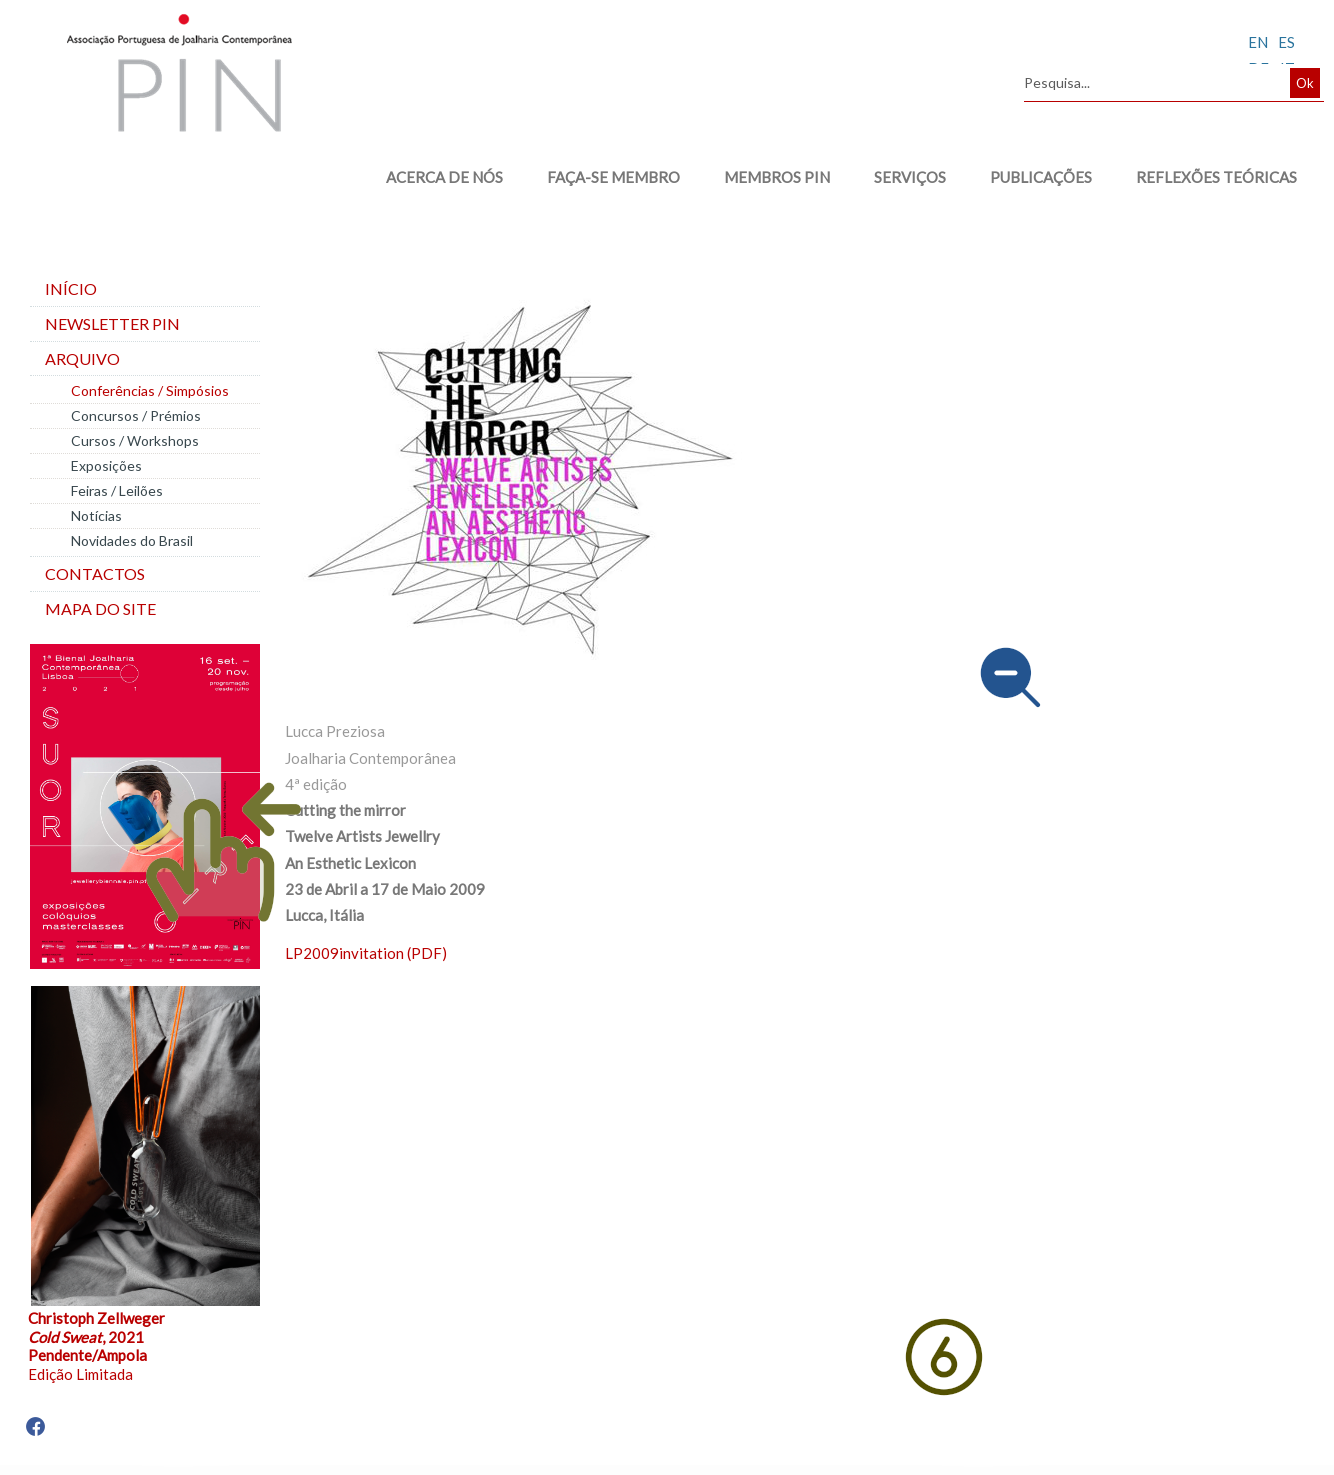  I want to click on zoom out of the current view, so click(1010, 677).